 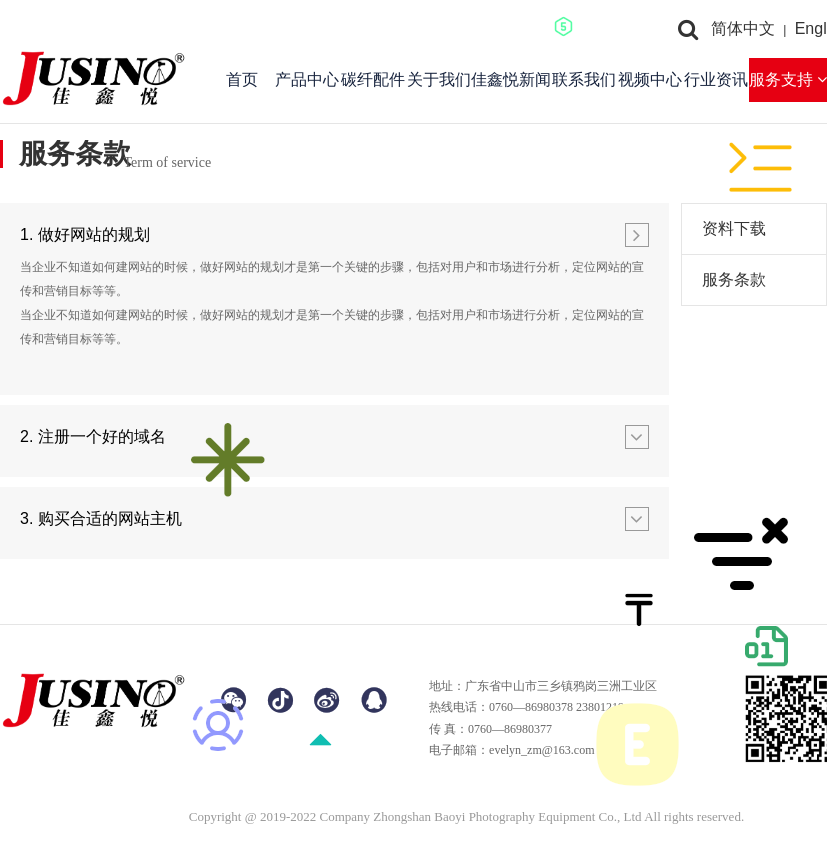 What do you see at coordinates (320, 739) in the screenshot?
I see `expand a collapsed section` at bounding box center [320, 739].